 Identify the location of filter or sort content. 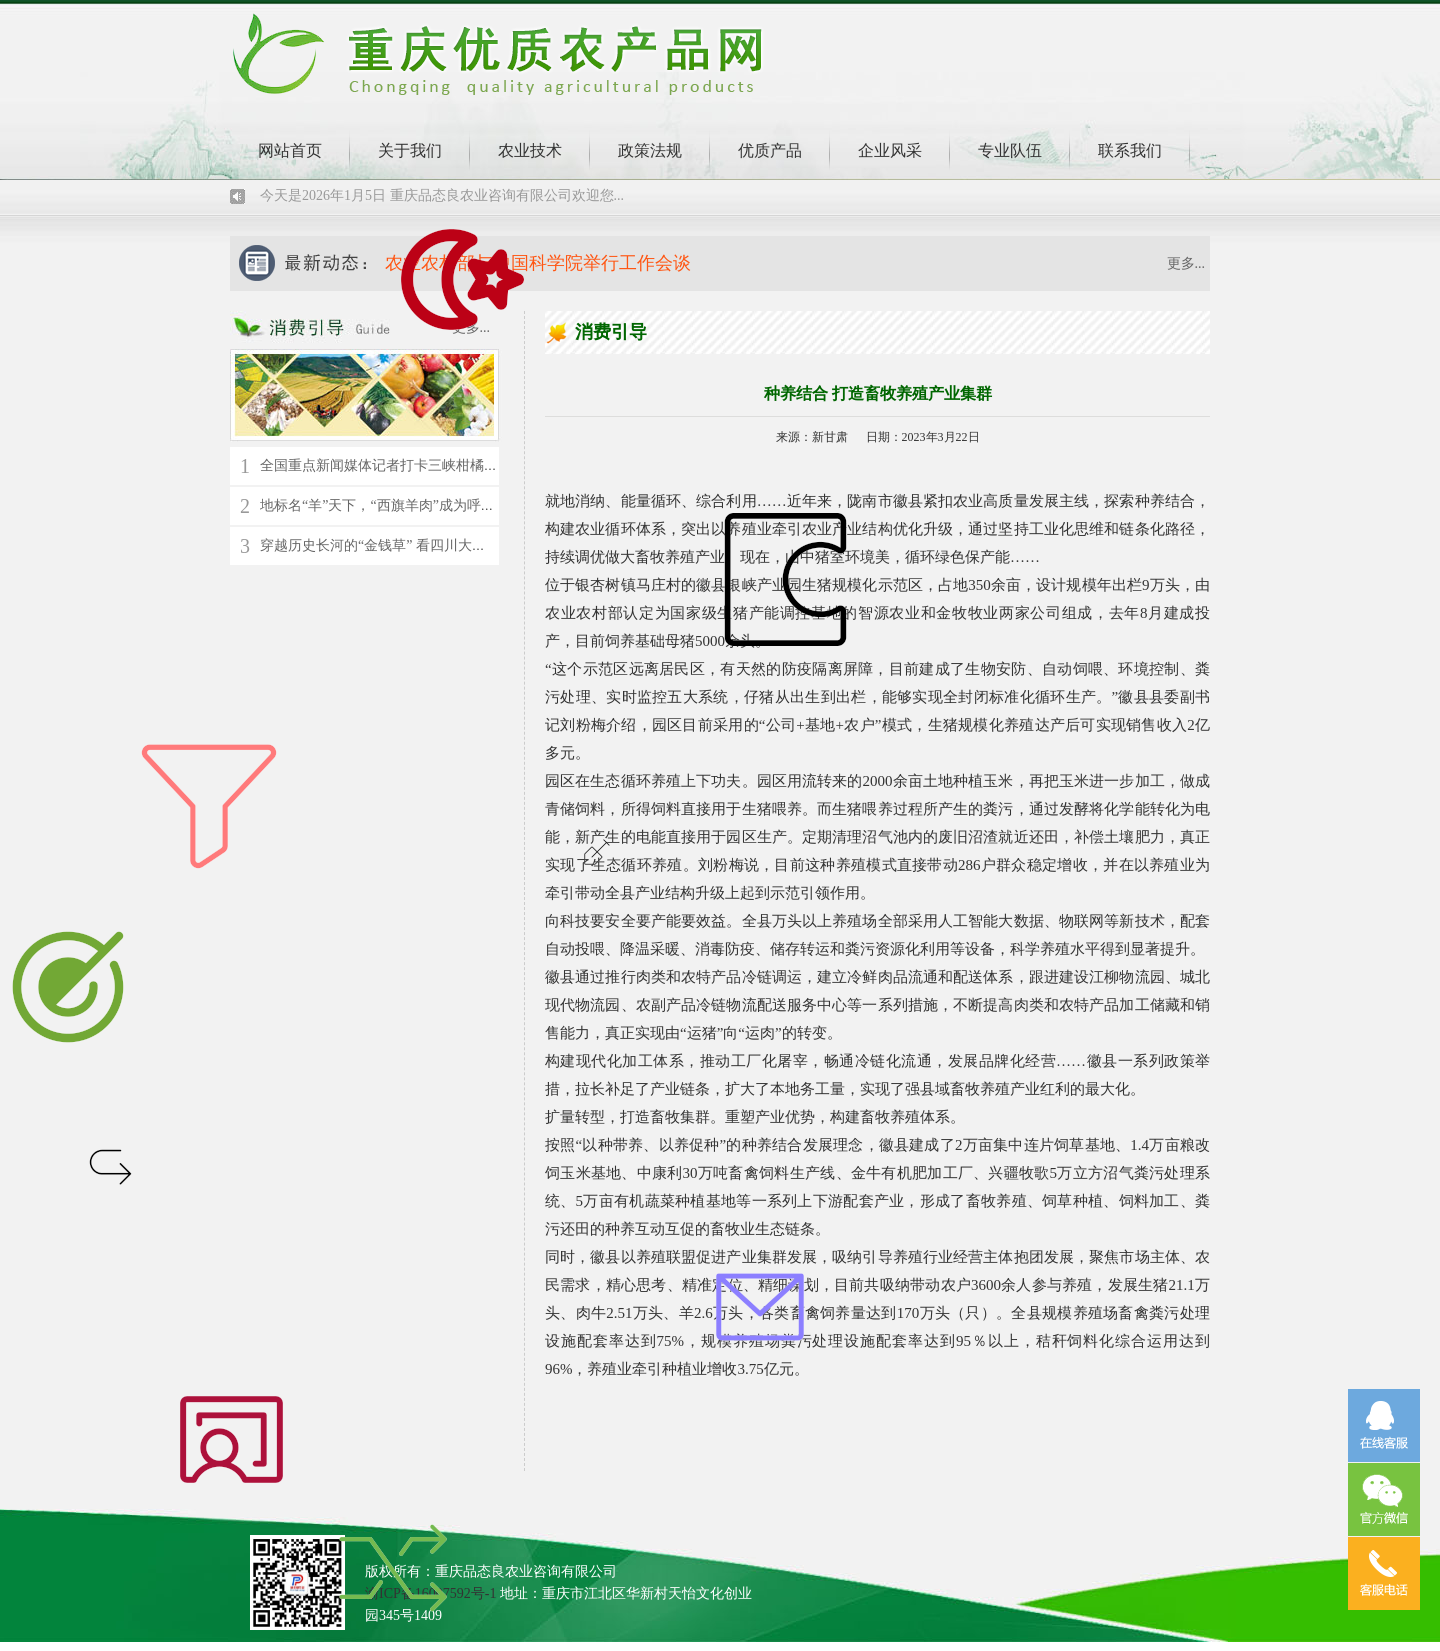
(209, 801).